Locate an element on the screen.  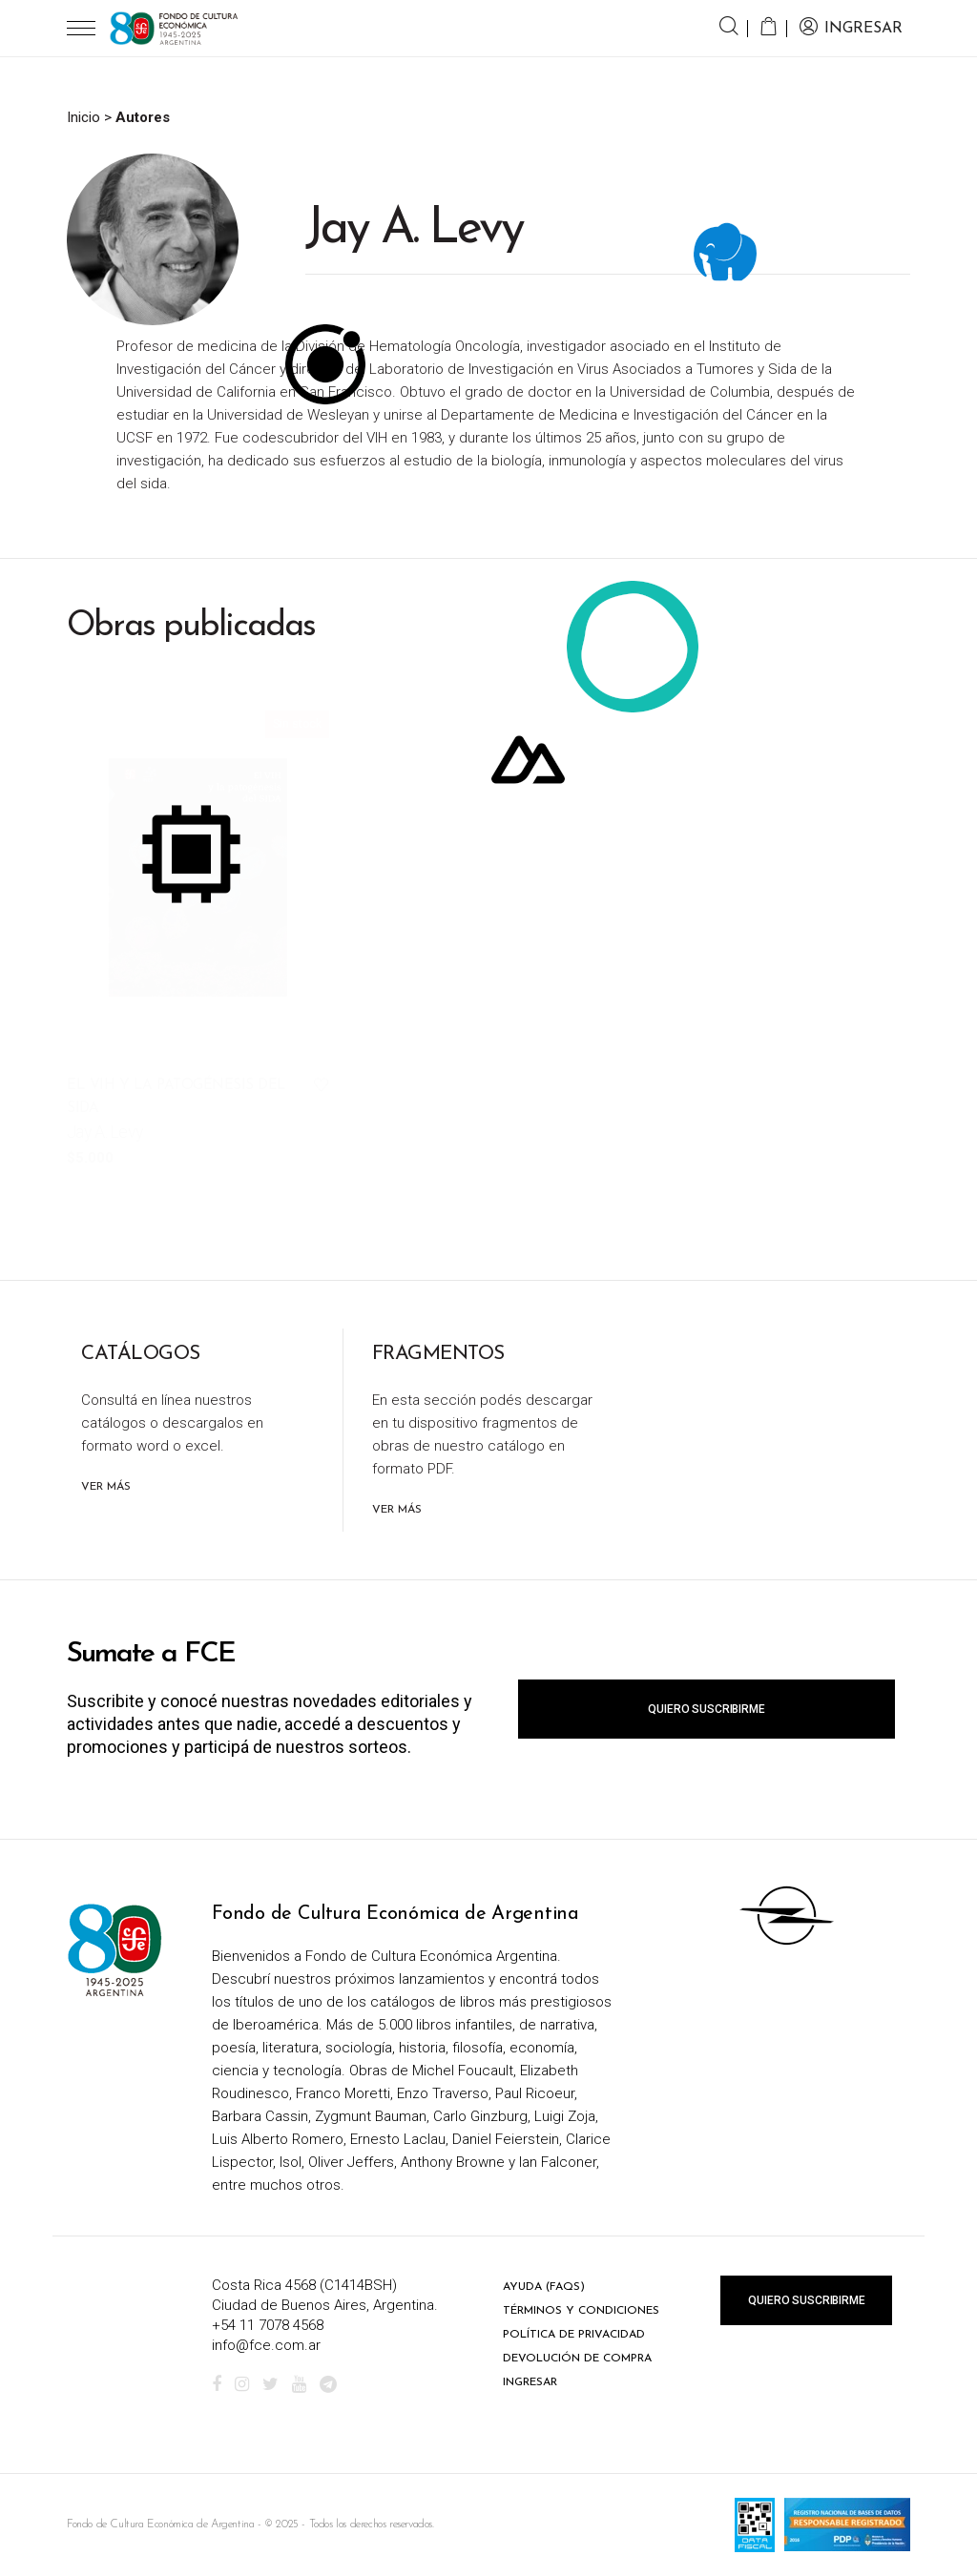
opel brand logo is located at coordinates (786, 1915).